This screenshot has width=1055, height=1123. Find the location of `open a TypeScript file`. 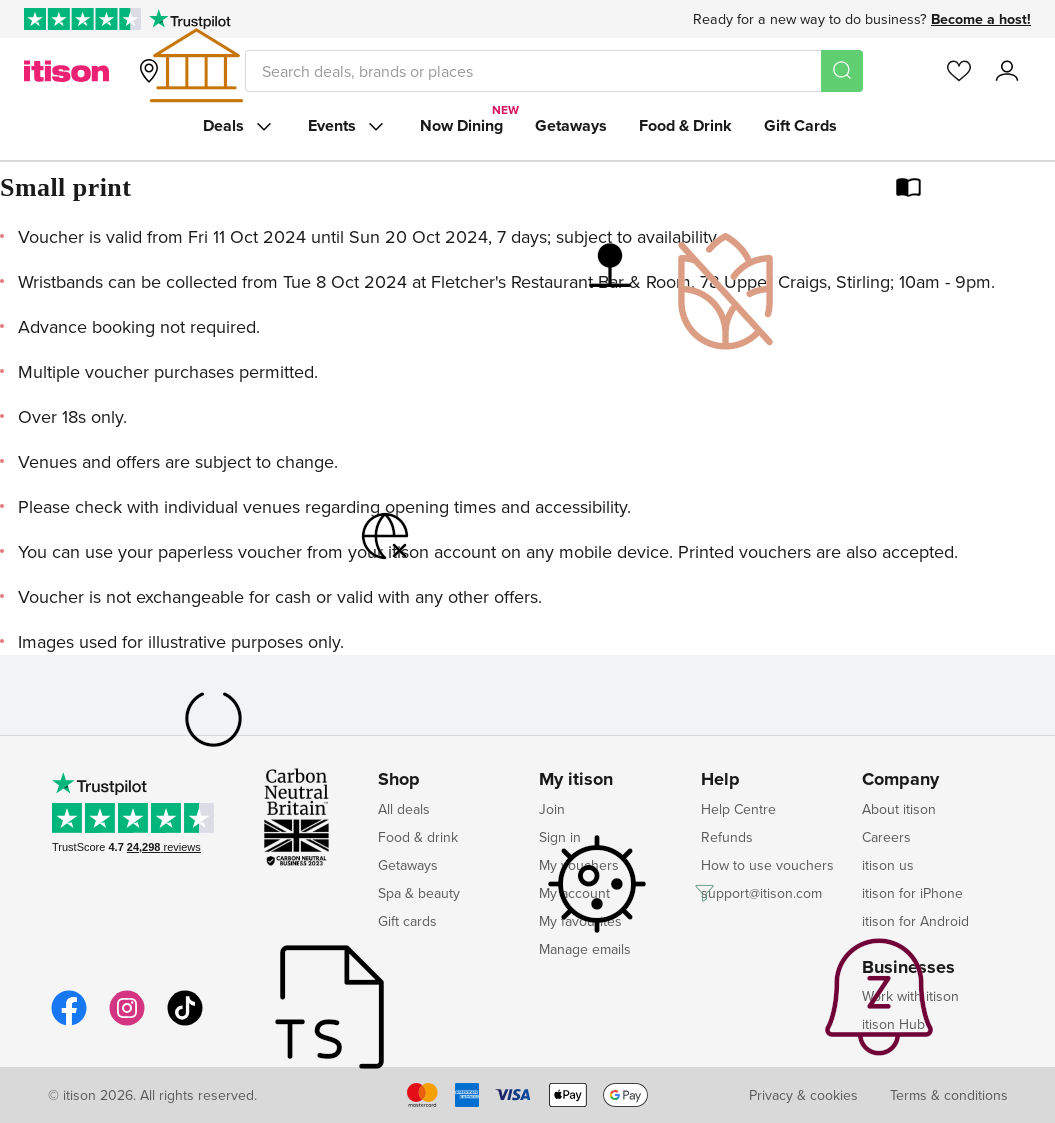

open a TypeScript file is located at coordinates (332, 1007).